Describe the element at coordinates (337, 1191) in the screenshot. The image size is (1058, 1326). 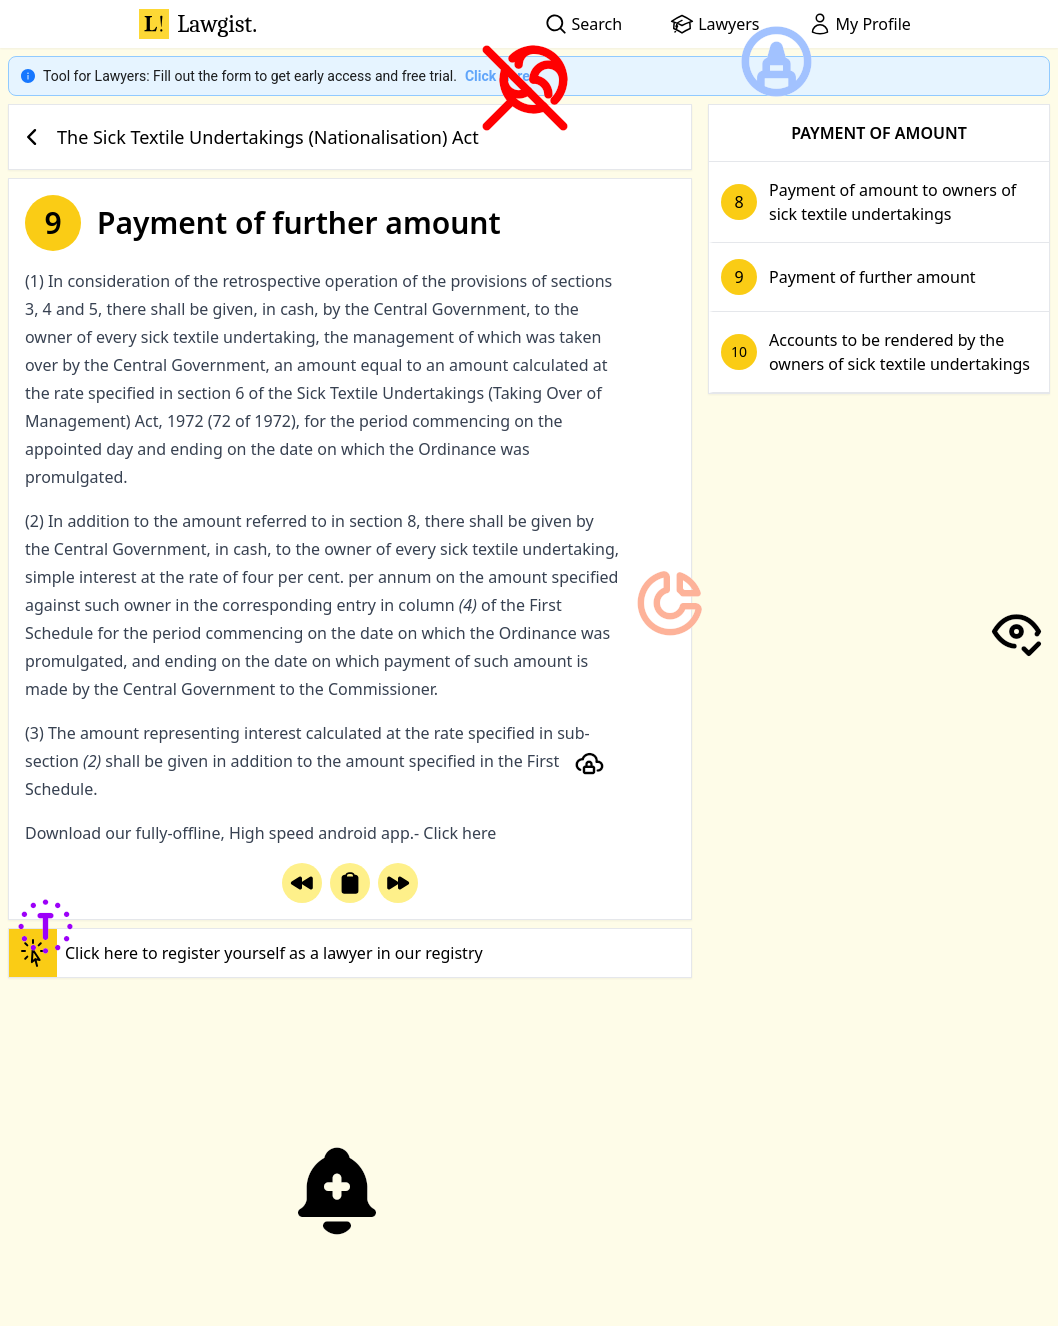
I see `add a new notification or alert` at that location.